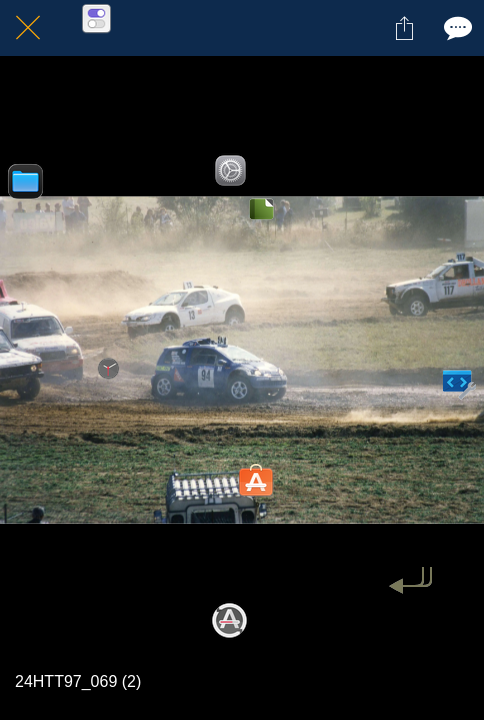 The width and height of the screenshot is (484, 720). I want to click on open system settings or preferences, so click(96, 18).